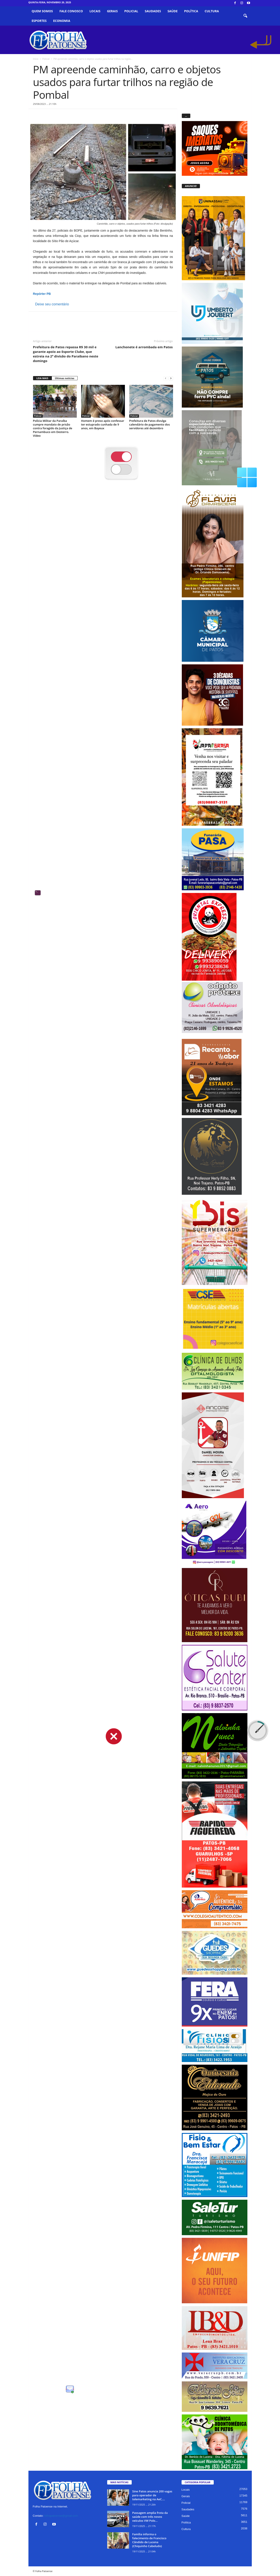 The image size is (280, 2576). What do you see at coordinates (70, 2389) in the screenshot?
I see `compose a new email message` at bounding box center [70, 2389].